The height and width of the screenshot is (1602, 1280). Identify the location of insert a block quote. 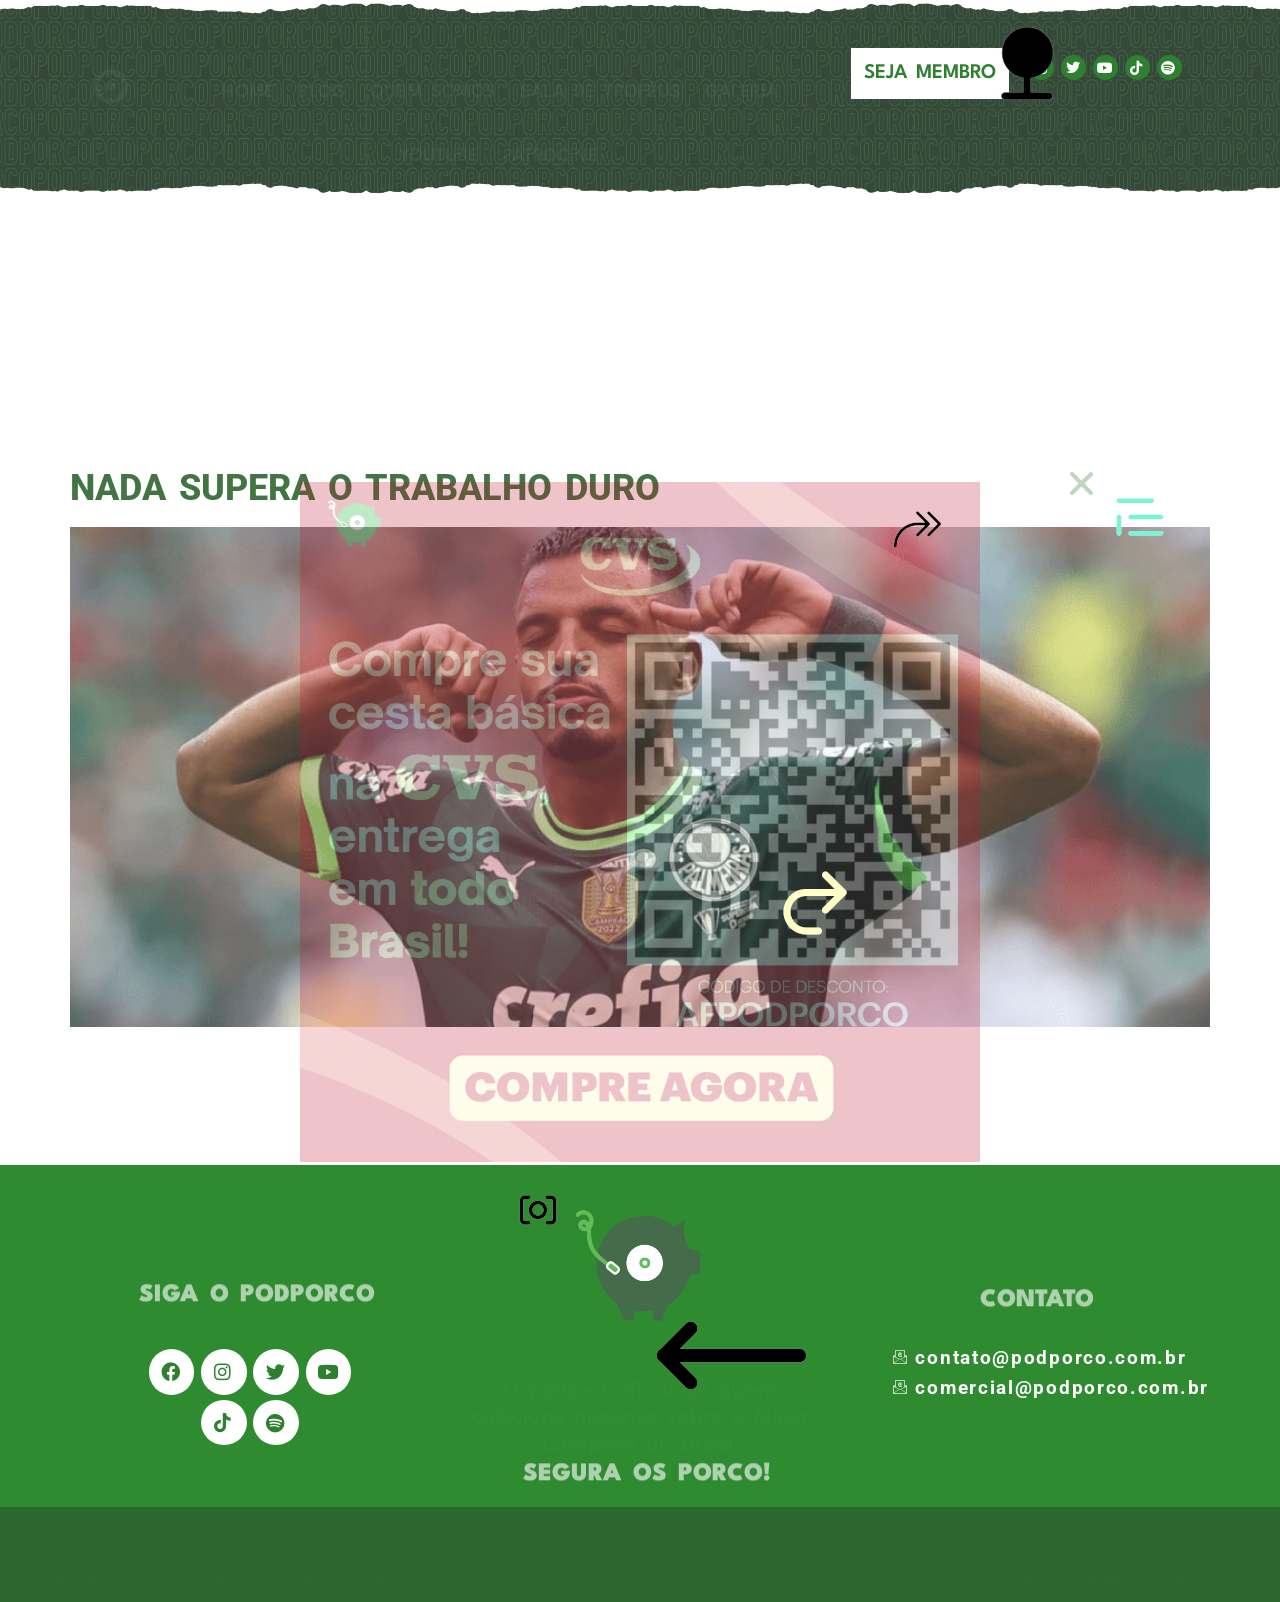
(1140, 517).